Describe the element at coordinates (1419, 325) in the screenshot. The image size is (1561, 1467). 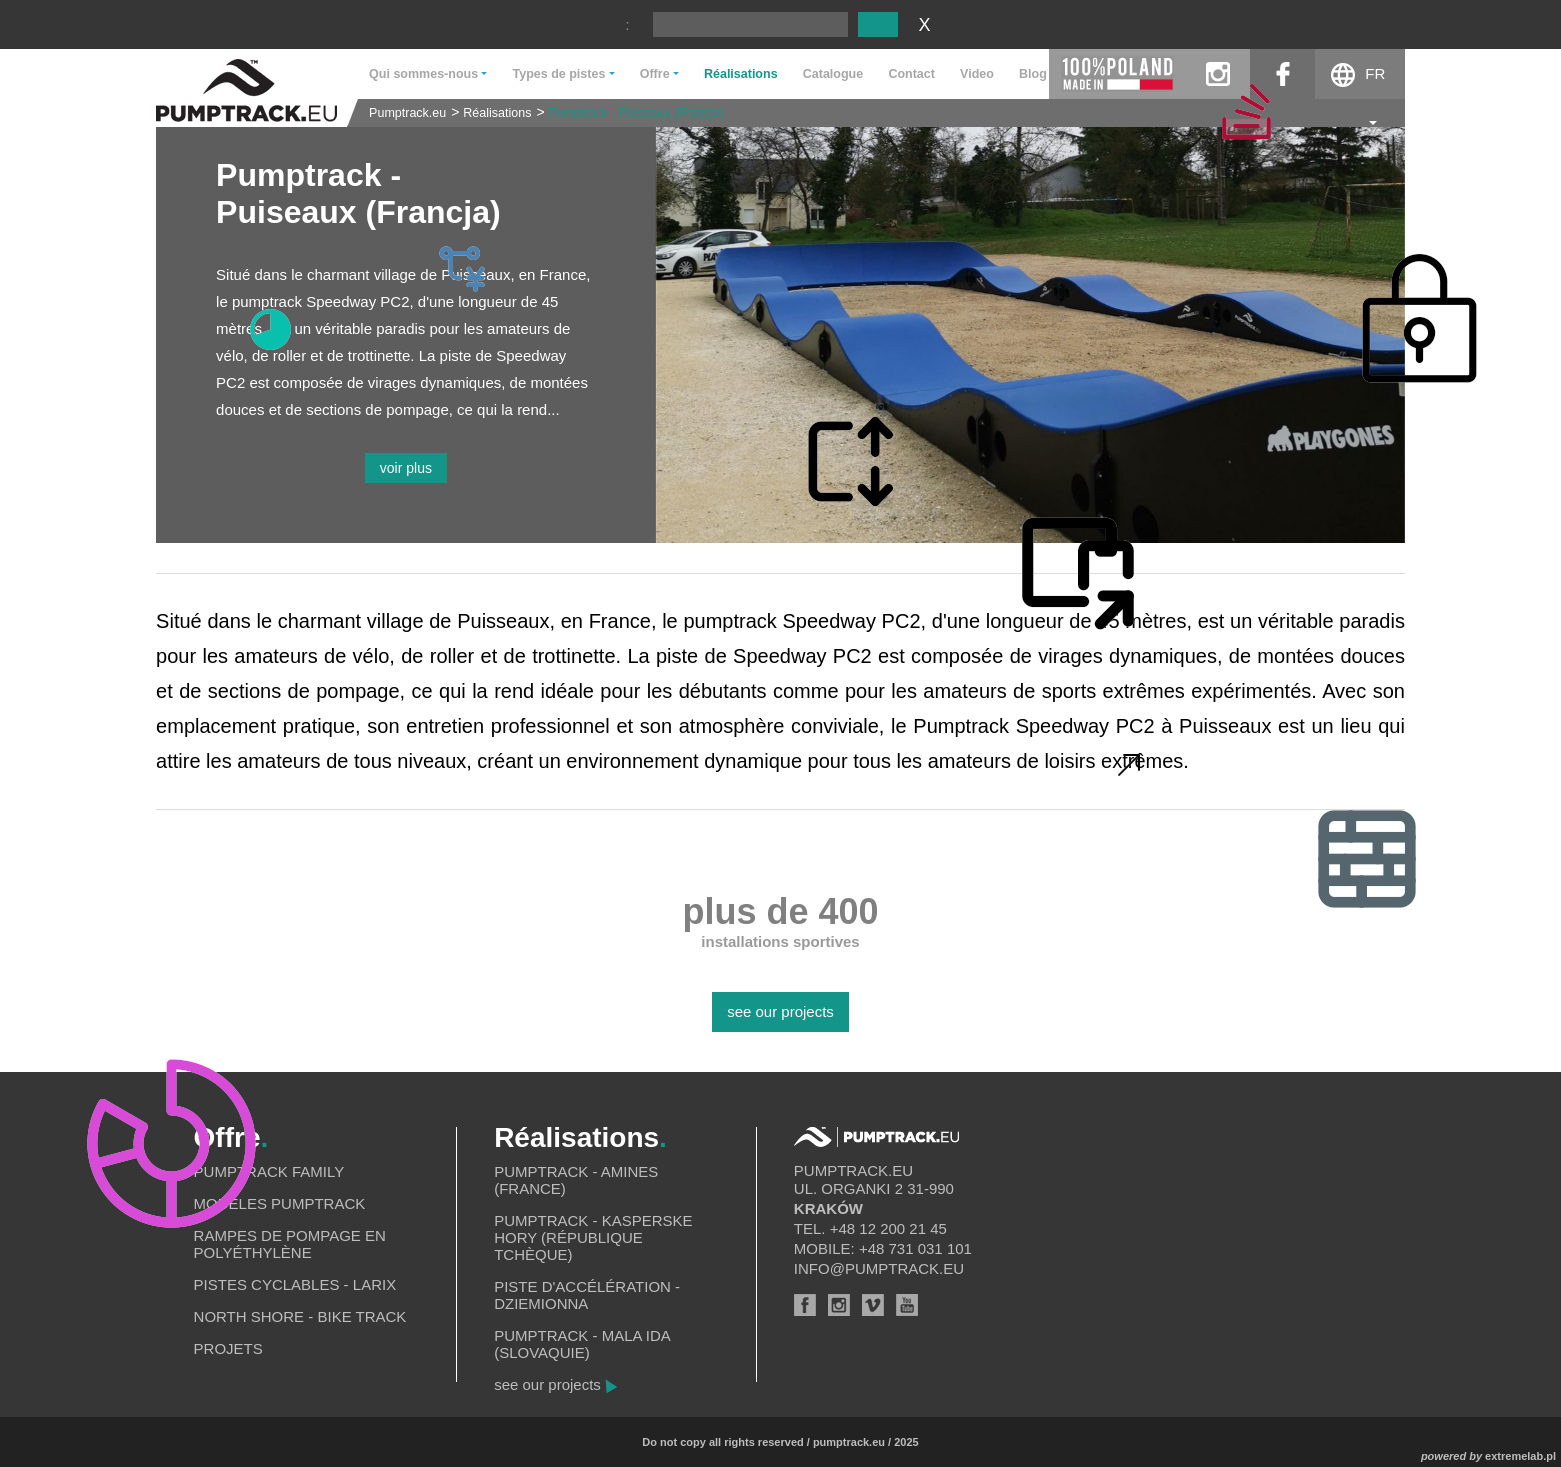
I see `access security or privacy settings` at that location.